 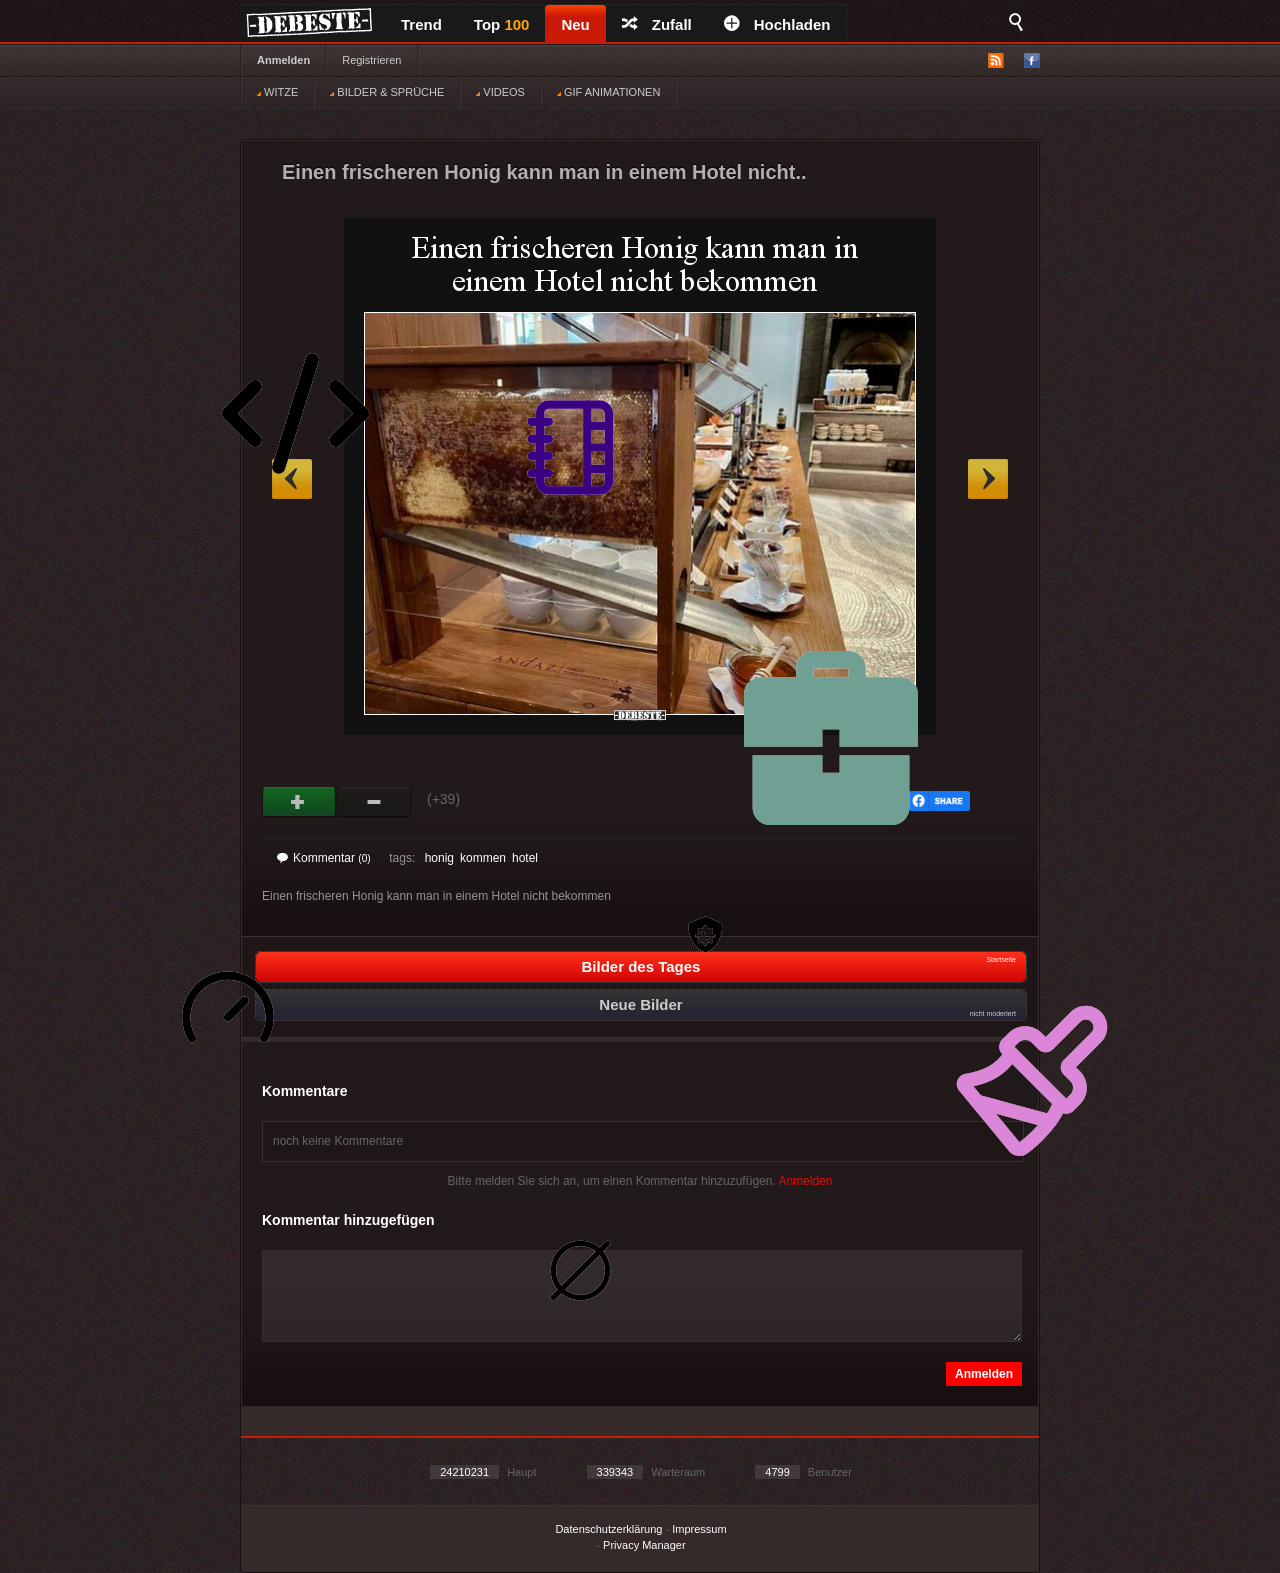 What do you see at coordinates (295, 413) in the screenshot?
I see `view or edit source code` at bounding box center [295, 413].